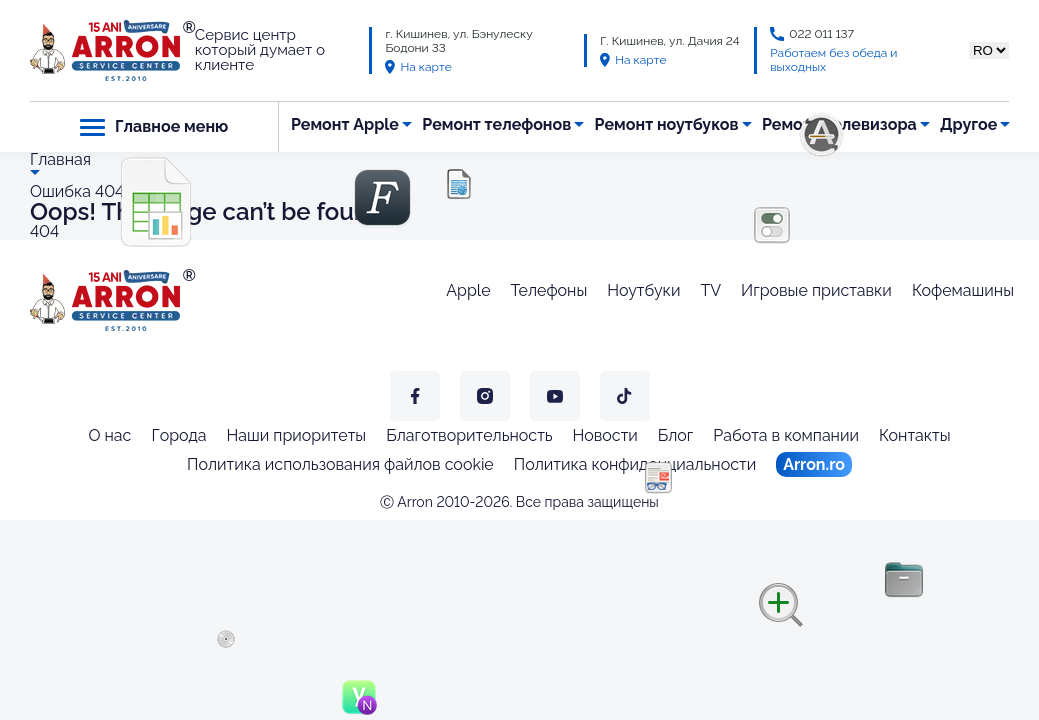  I want to click on open evince document viewer, so click(658, 477).